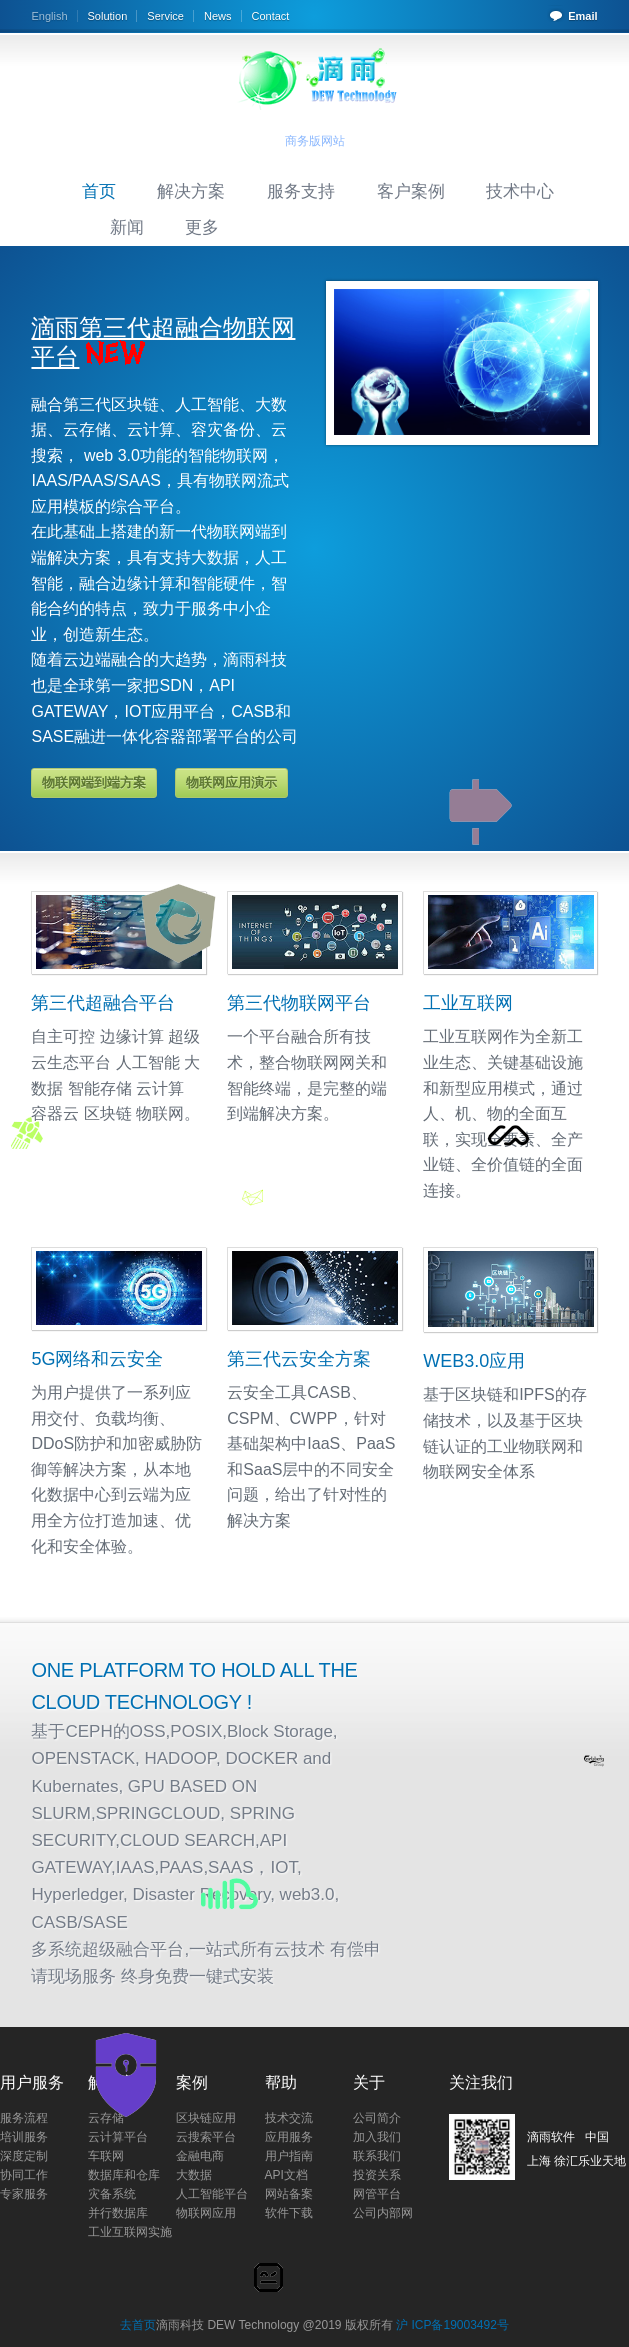 The width and height of the screenshot is (629, 2347). I want to click on ngrx state management library logo, so click(178, 923).